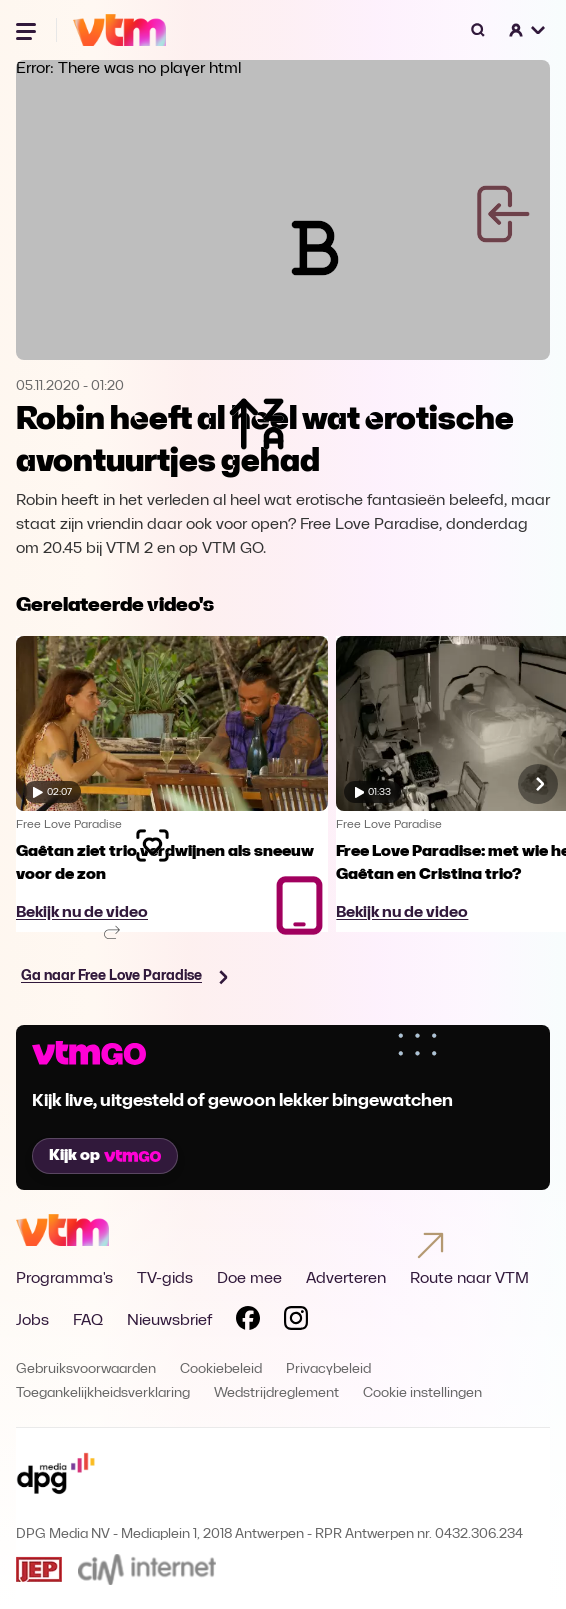 The width and height of the screenshot is (566, 1609). Describe the element at coordinates (430, 1245) in the screenshot. I see `open link in new tab or window` at that location.